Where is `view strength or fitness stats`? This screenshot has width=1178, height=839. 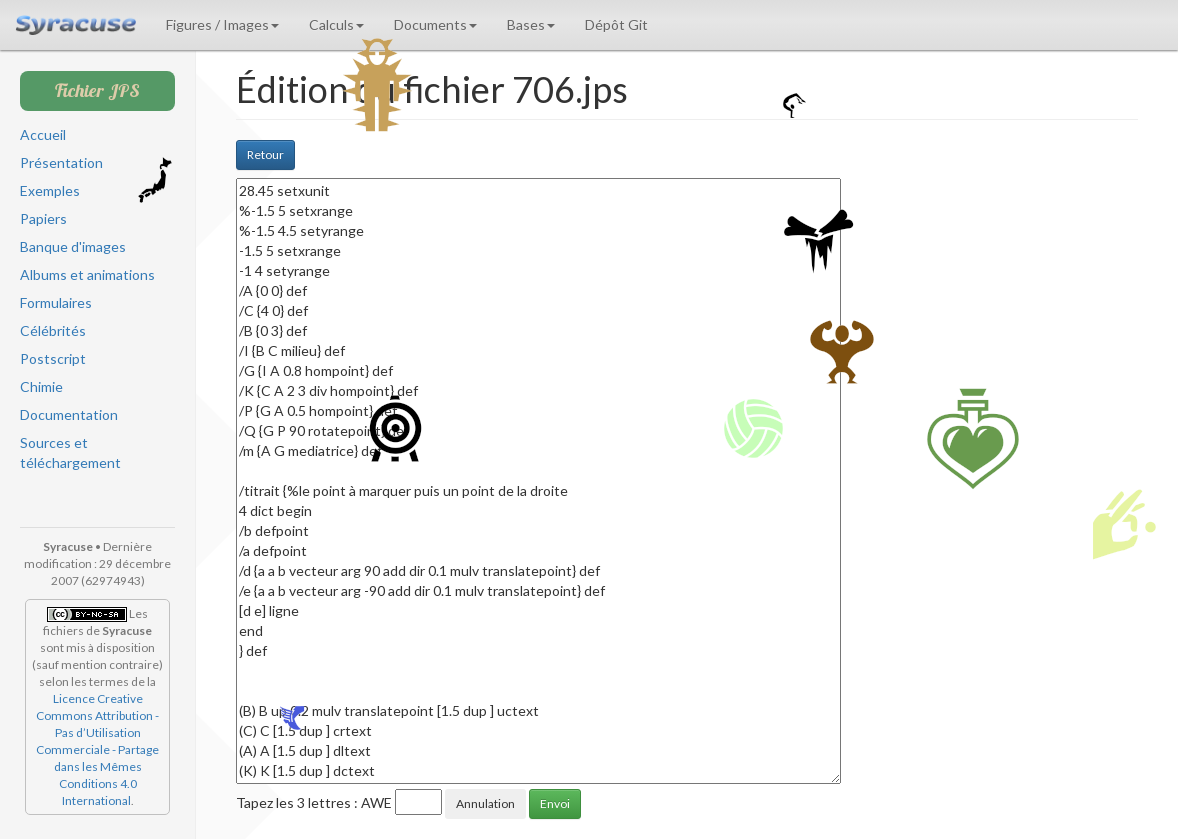
view strength or fitness stats is located at coordinates (842, 352).